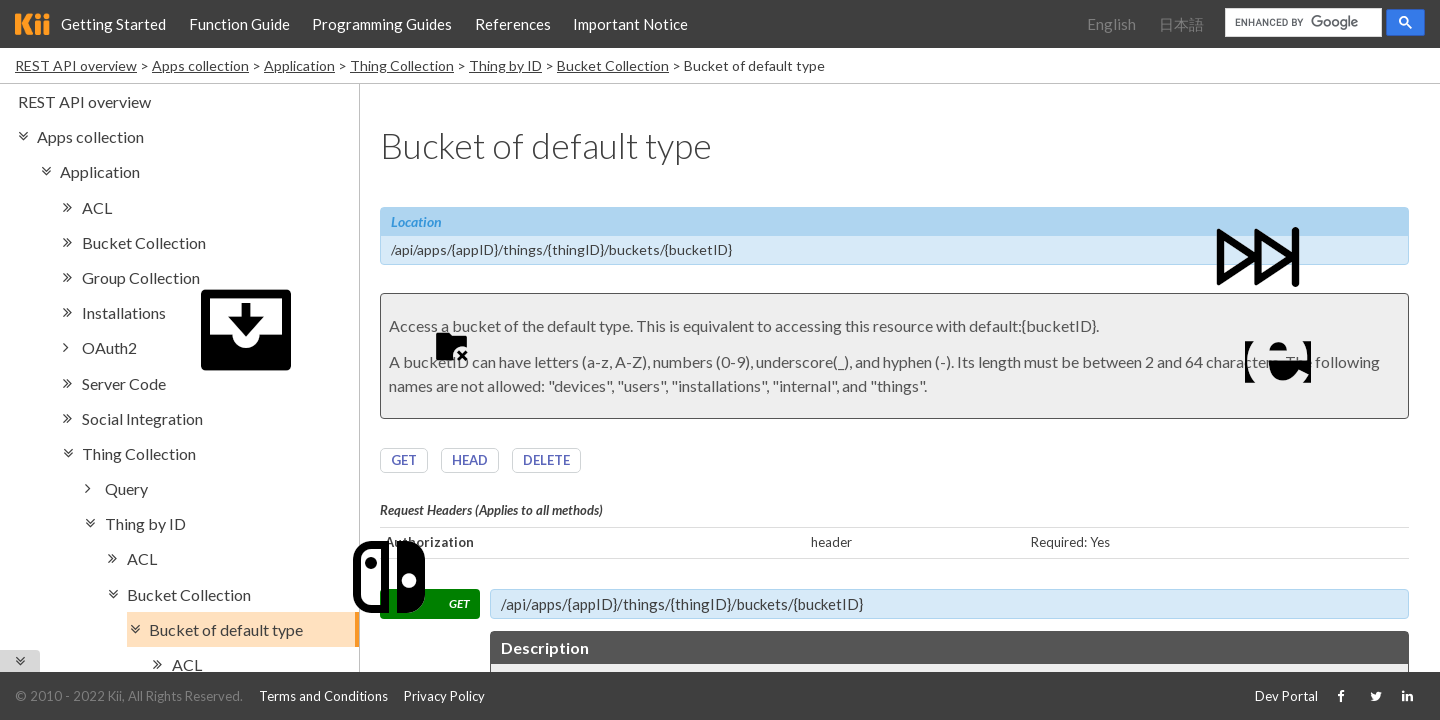  I want to click on delete a folder, so click(451, 346).